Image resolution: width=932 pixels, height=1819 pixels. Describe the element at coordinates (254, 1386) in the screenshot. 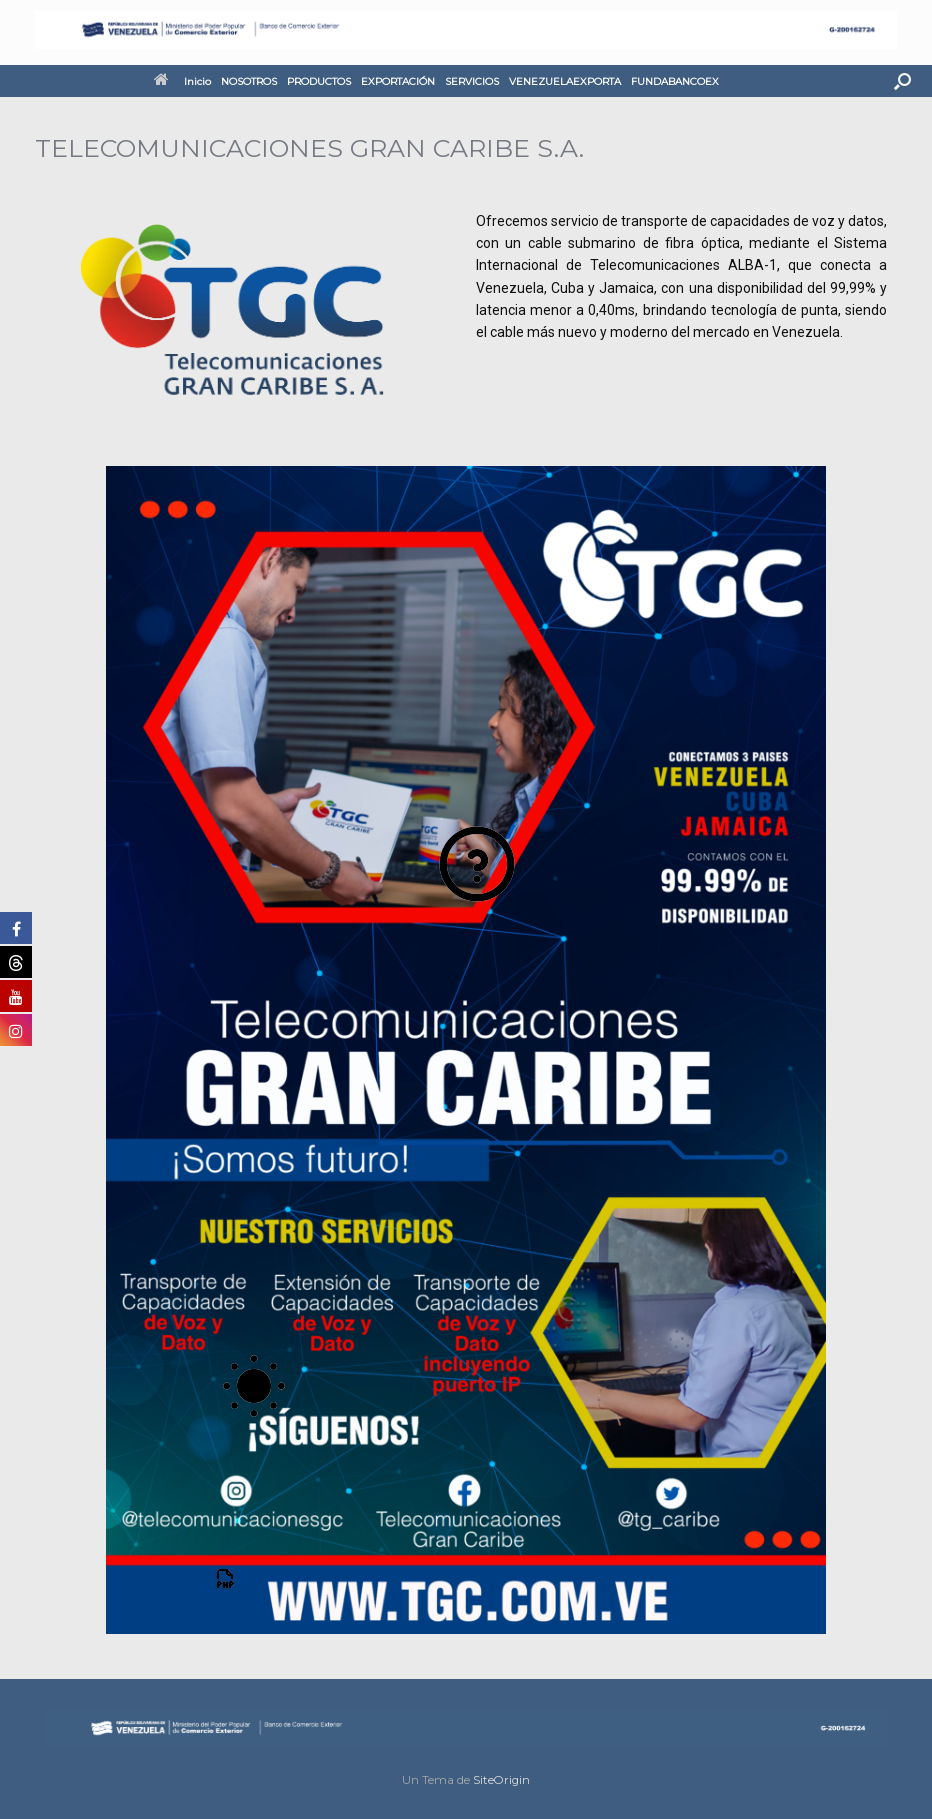

I see `adjust screen brightness to low` at that location.